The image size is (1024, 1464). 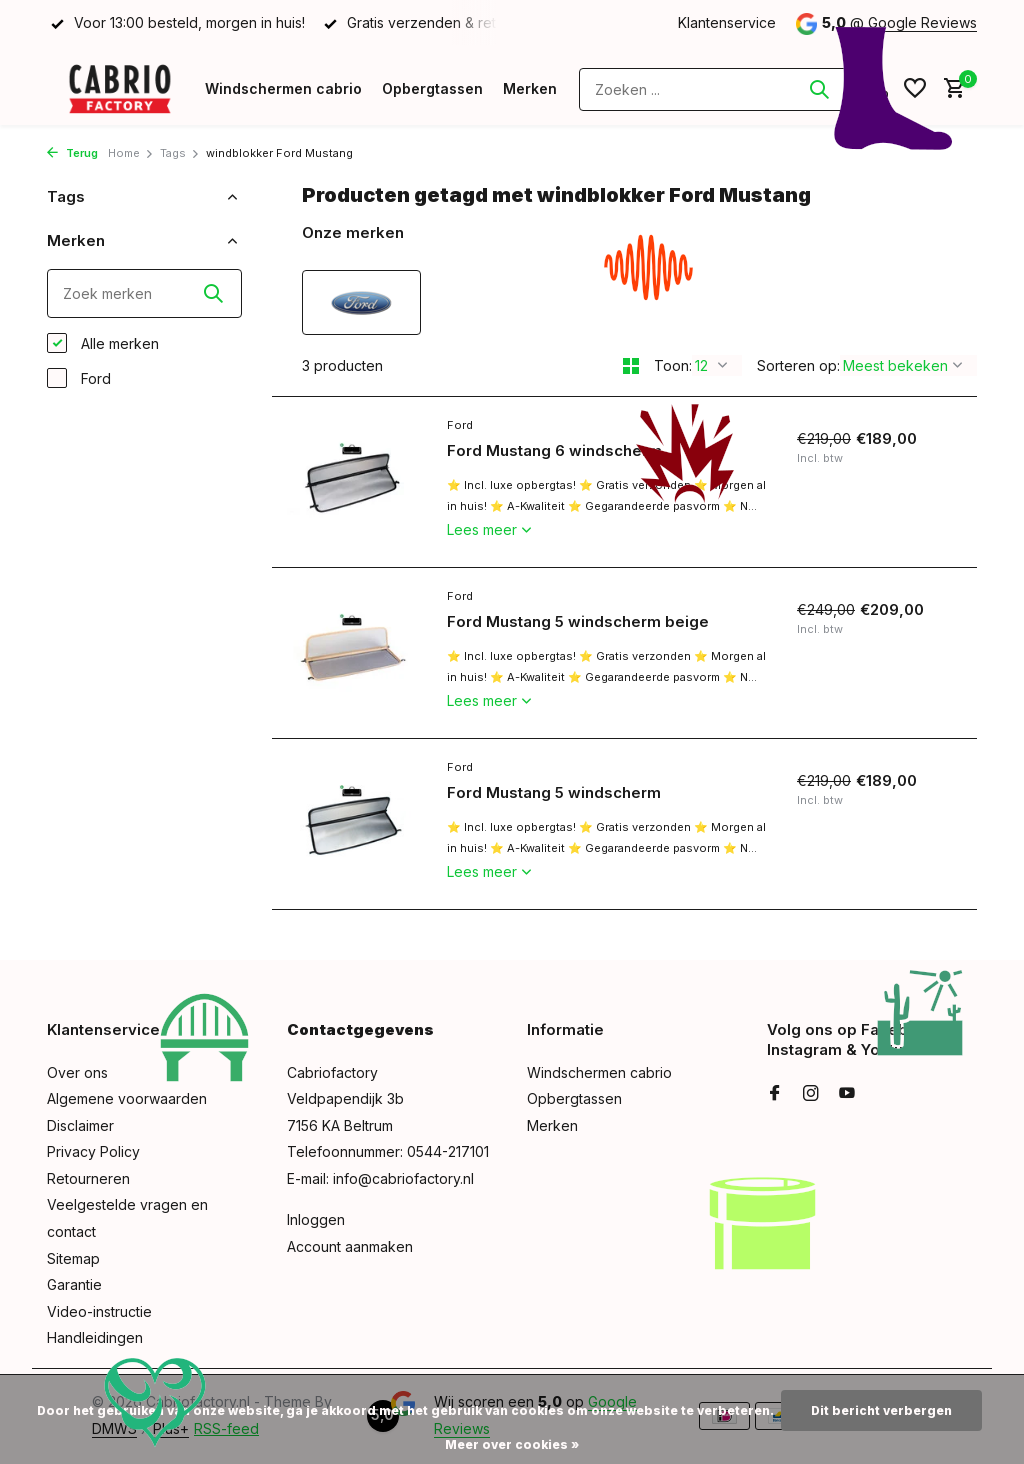 I want to click on adjust audio amplitude or volume levels, so click(x=648, y=267).